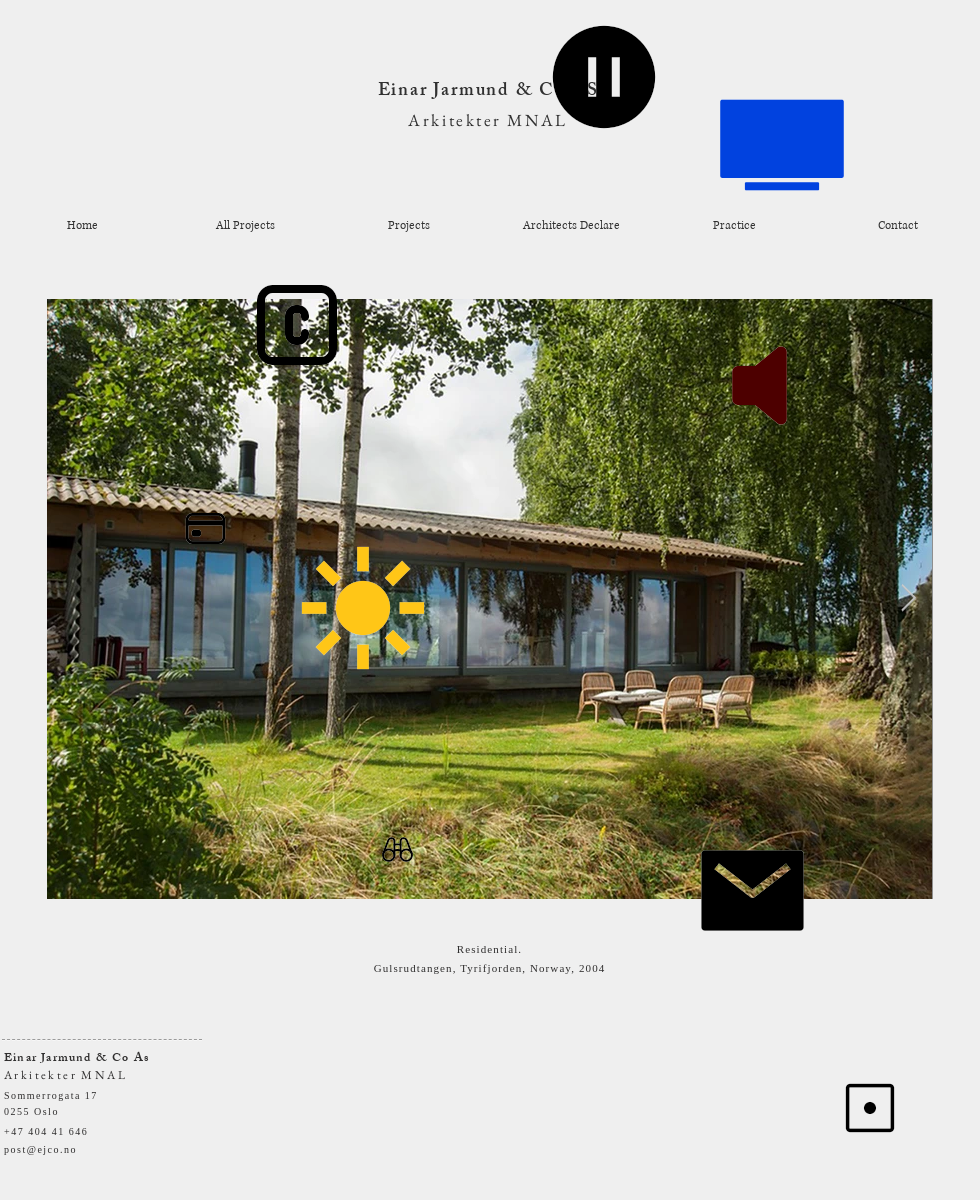 This screenshot has height=1200, width=980. What do you see at coordinates (604, 77) in the screenshot?
I see `pause media playback` at bounding box center [604, 77].